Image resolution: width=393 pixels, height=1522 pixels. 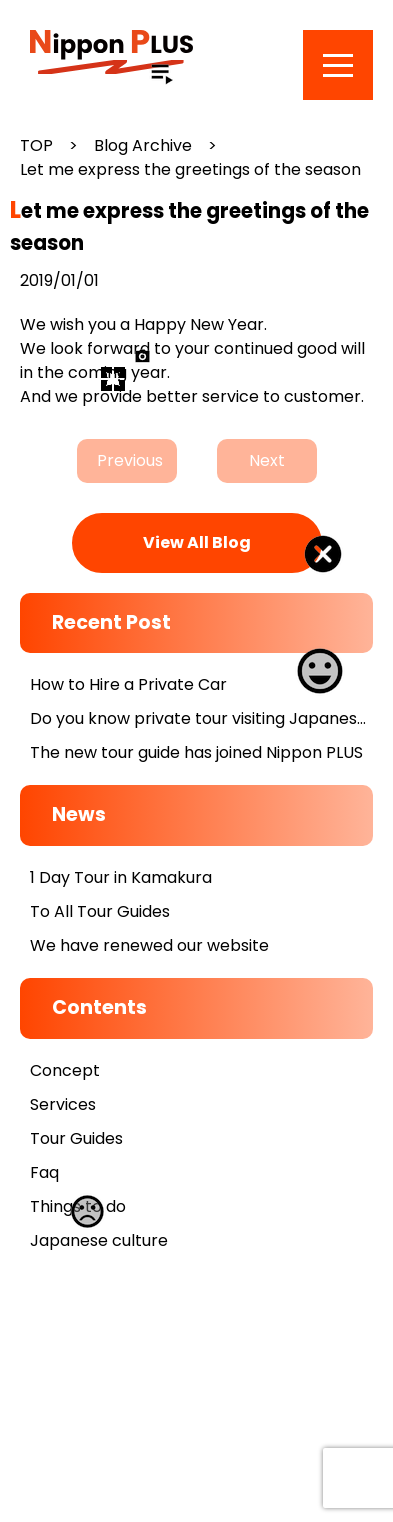 I want to click on take a photo, so click(x=142, y=356).